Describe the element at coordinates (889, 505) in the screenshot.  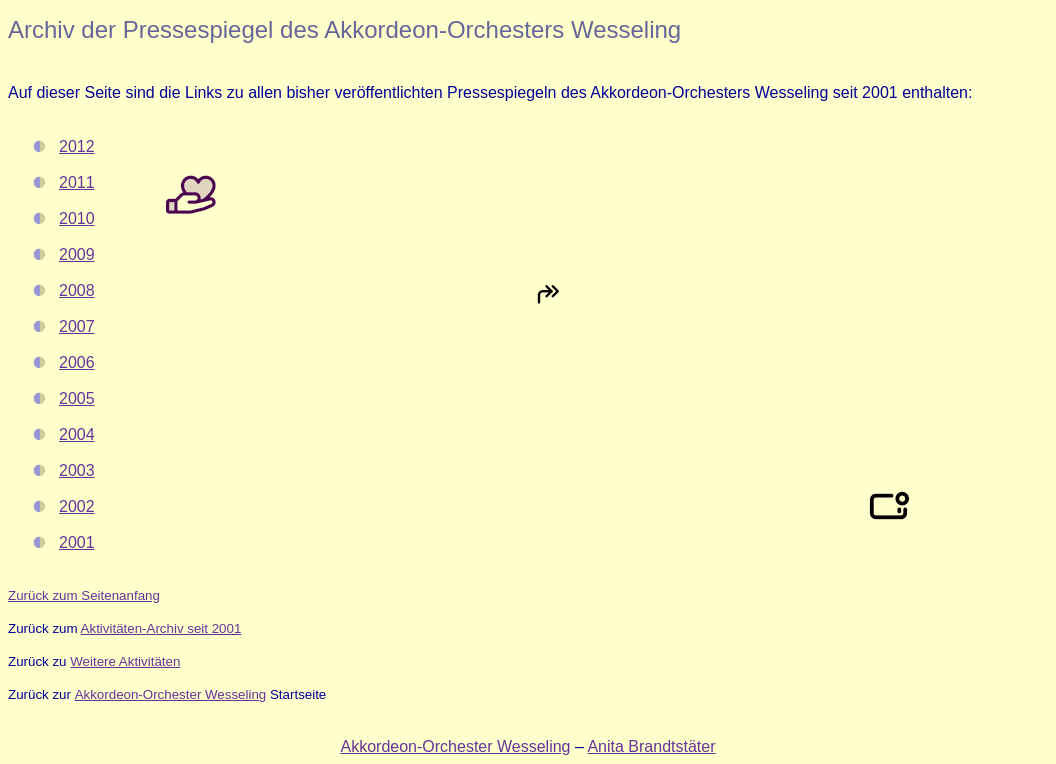
I see `access phone camera settings` at that location.